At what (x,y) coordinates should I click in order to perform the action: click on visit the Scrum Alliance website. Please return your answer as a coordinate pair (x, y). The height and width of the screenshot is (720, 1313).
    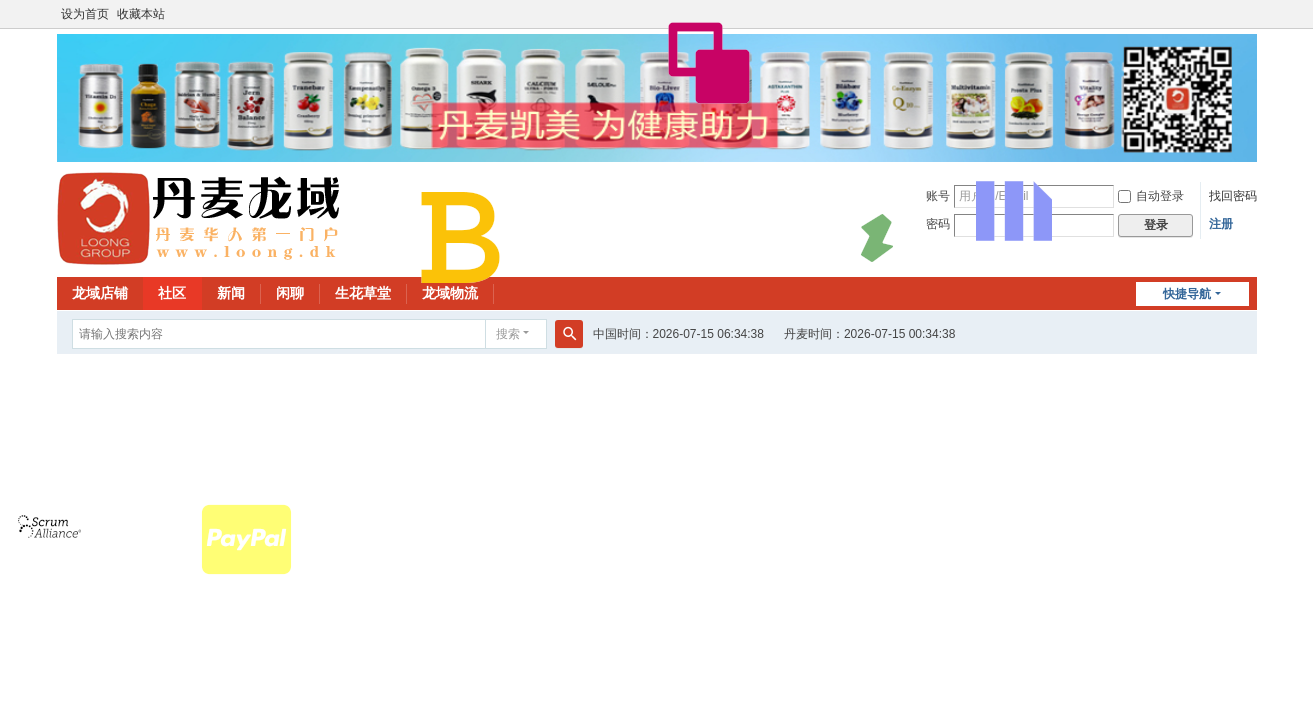
    Looking at the image, I should click on (49, 526).